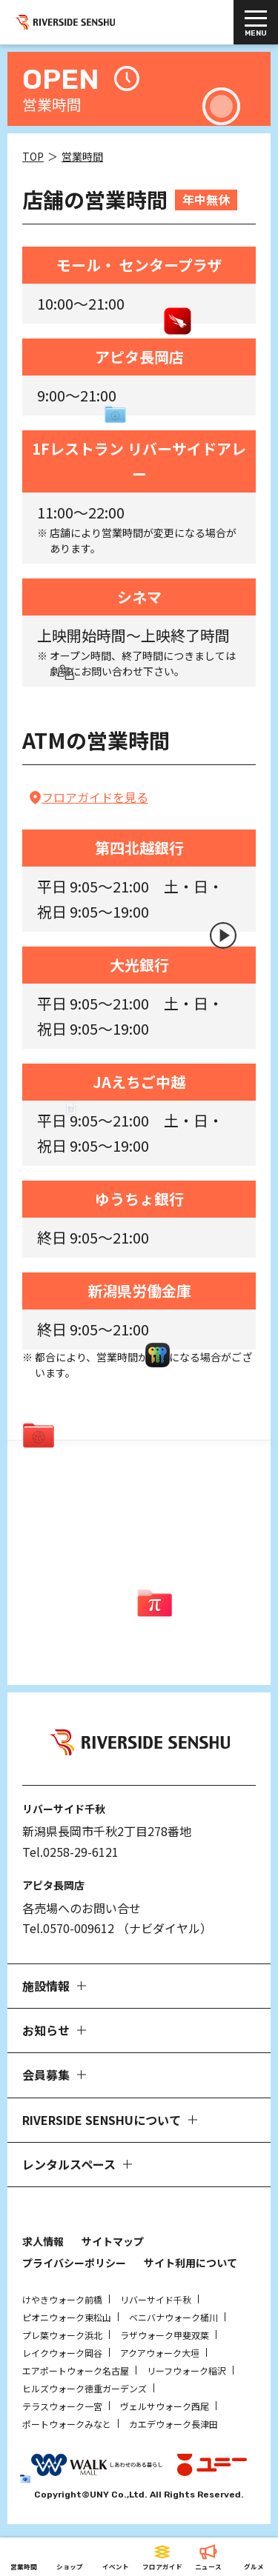  I want to click on indicates a paused or inactive download/upload process, so click(221, 106).